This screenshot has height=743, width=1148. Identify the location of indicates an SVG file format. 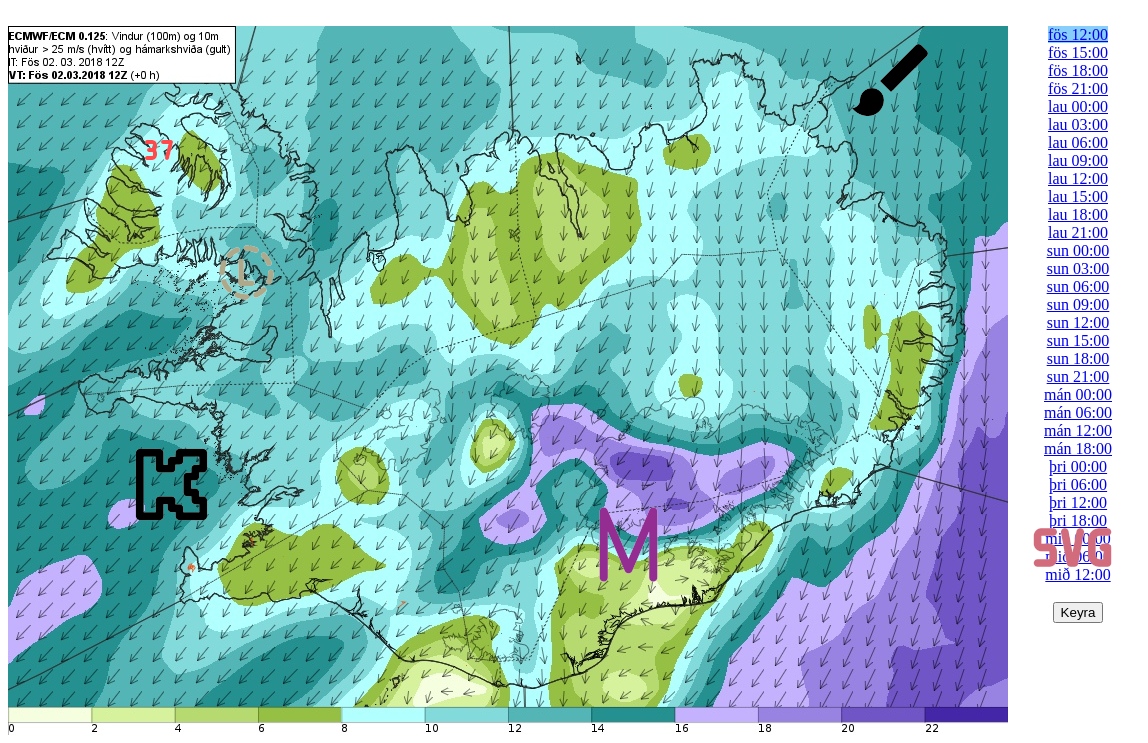
(1072, 547).